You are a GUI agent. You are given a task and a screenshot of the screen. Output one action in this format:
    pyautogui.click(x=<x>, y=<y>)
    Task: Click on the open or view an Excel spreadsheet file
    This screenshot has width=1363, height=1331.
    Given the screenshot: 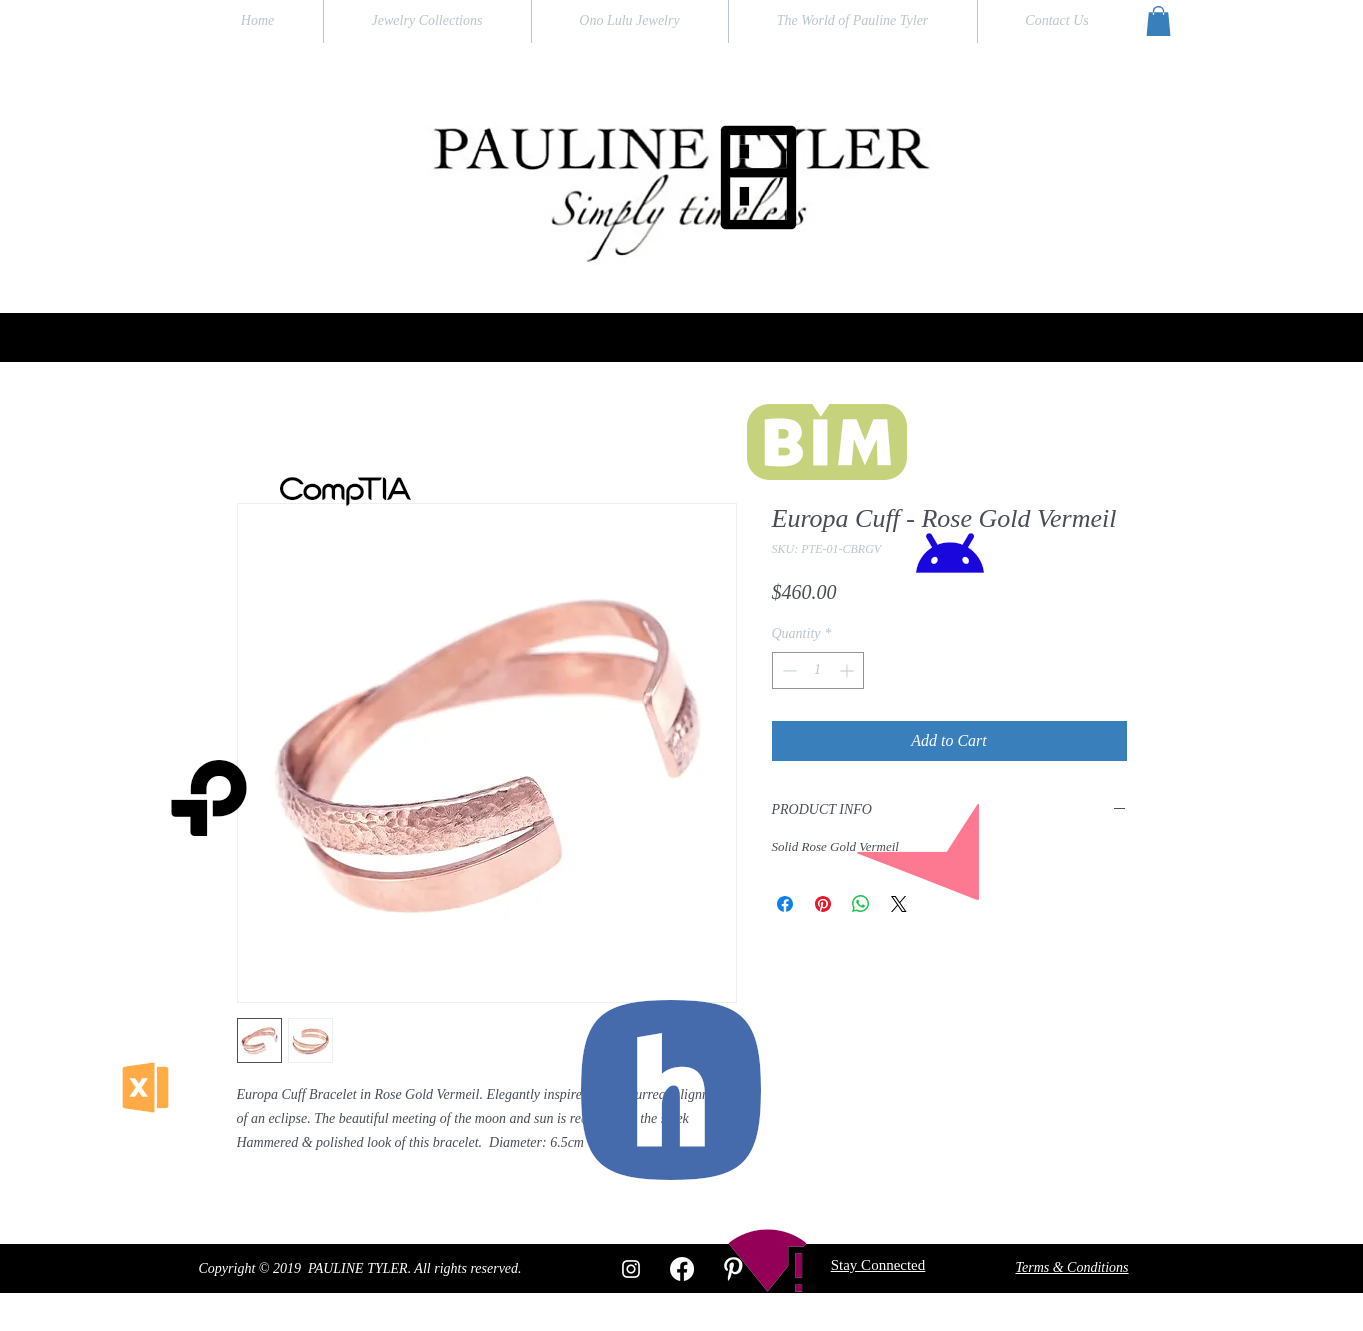 What is the action you would take?
    pyautogui.click(x=145, y=1087)
    